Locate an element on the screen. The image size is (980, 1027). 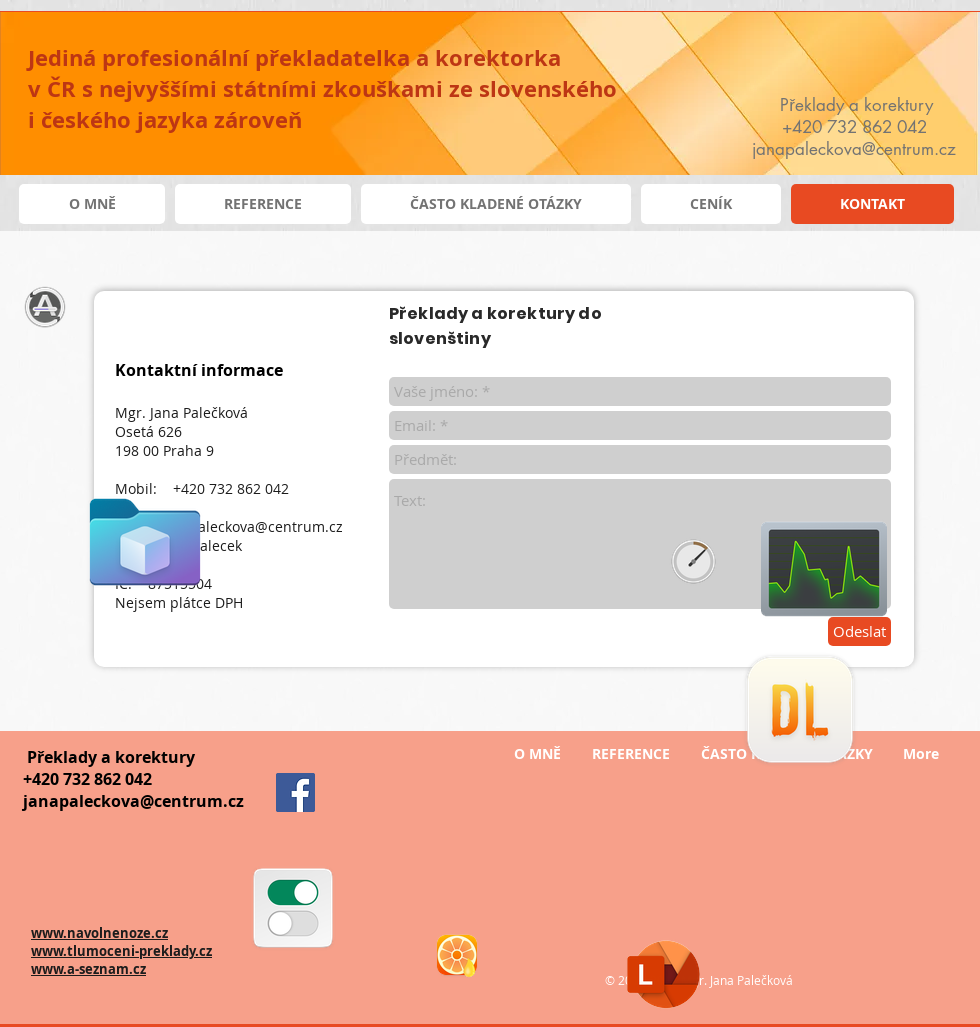
open the 3D objects folder is located at coordinates (145, 545).